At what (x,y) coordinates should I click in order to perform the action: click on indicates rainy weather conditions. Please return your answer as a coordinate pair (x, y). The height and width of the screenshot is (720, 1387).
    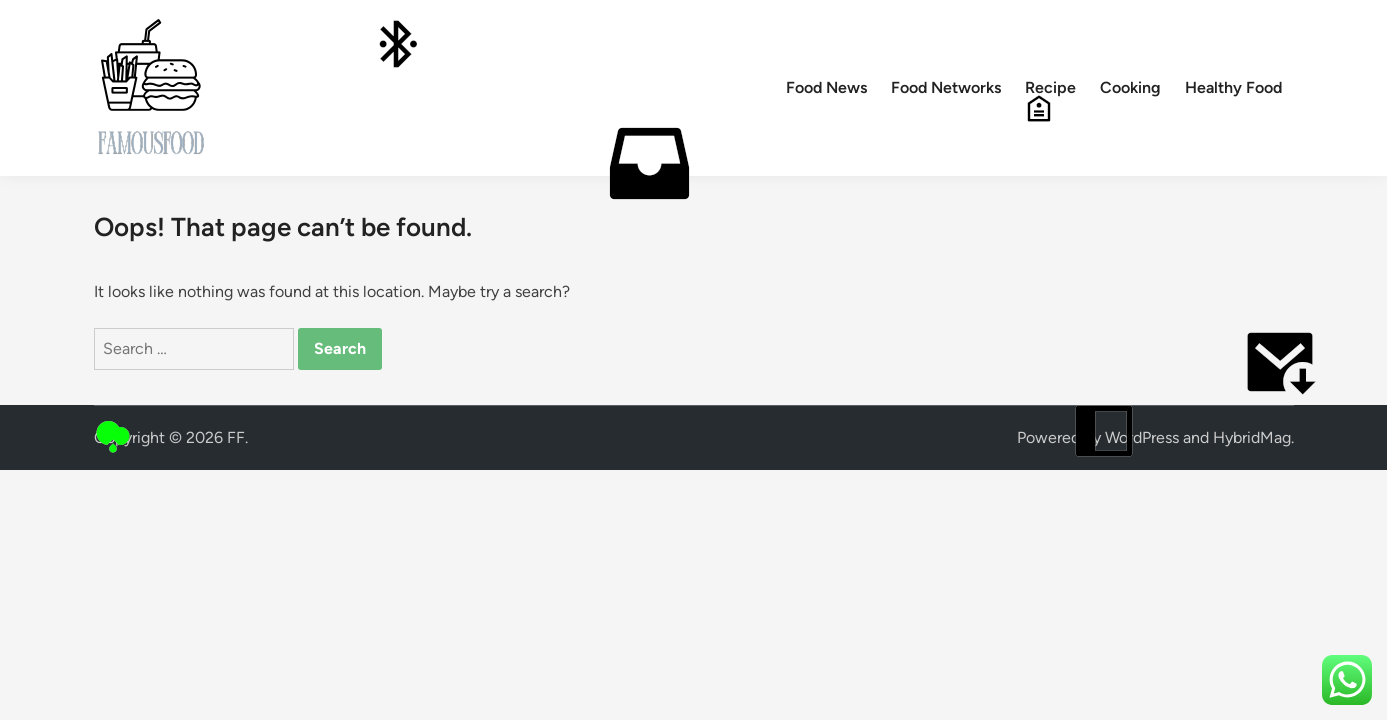
    Looking at the image, I should click on (113, 436).